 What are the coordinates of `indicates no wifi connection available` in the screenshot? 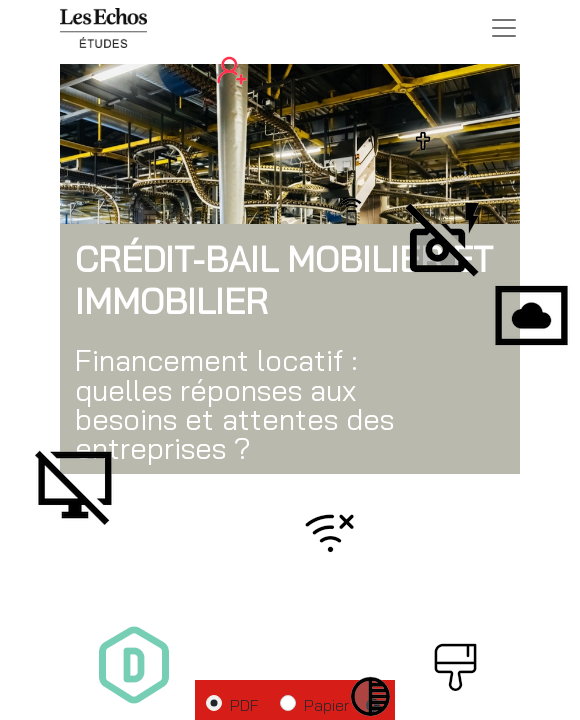 It's located at (330, 532).